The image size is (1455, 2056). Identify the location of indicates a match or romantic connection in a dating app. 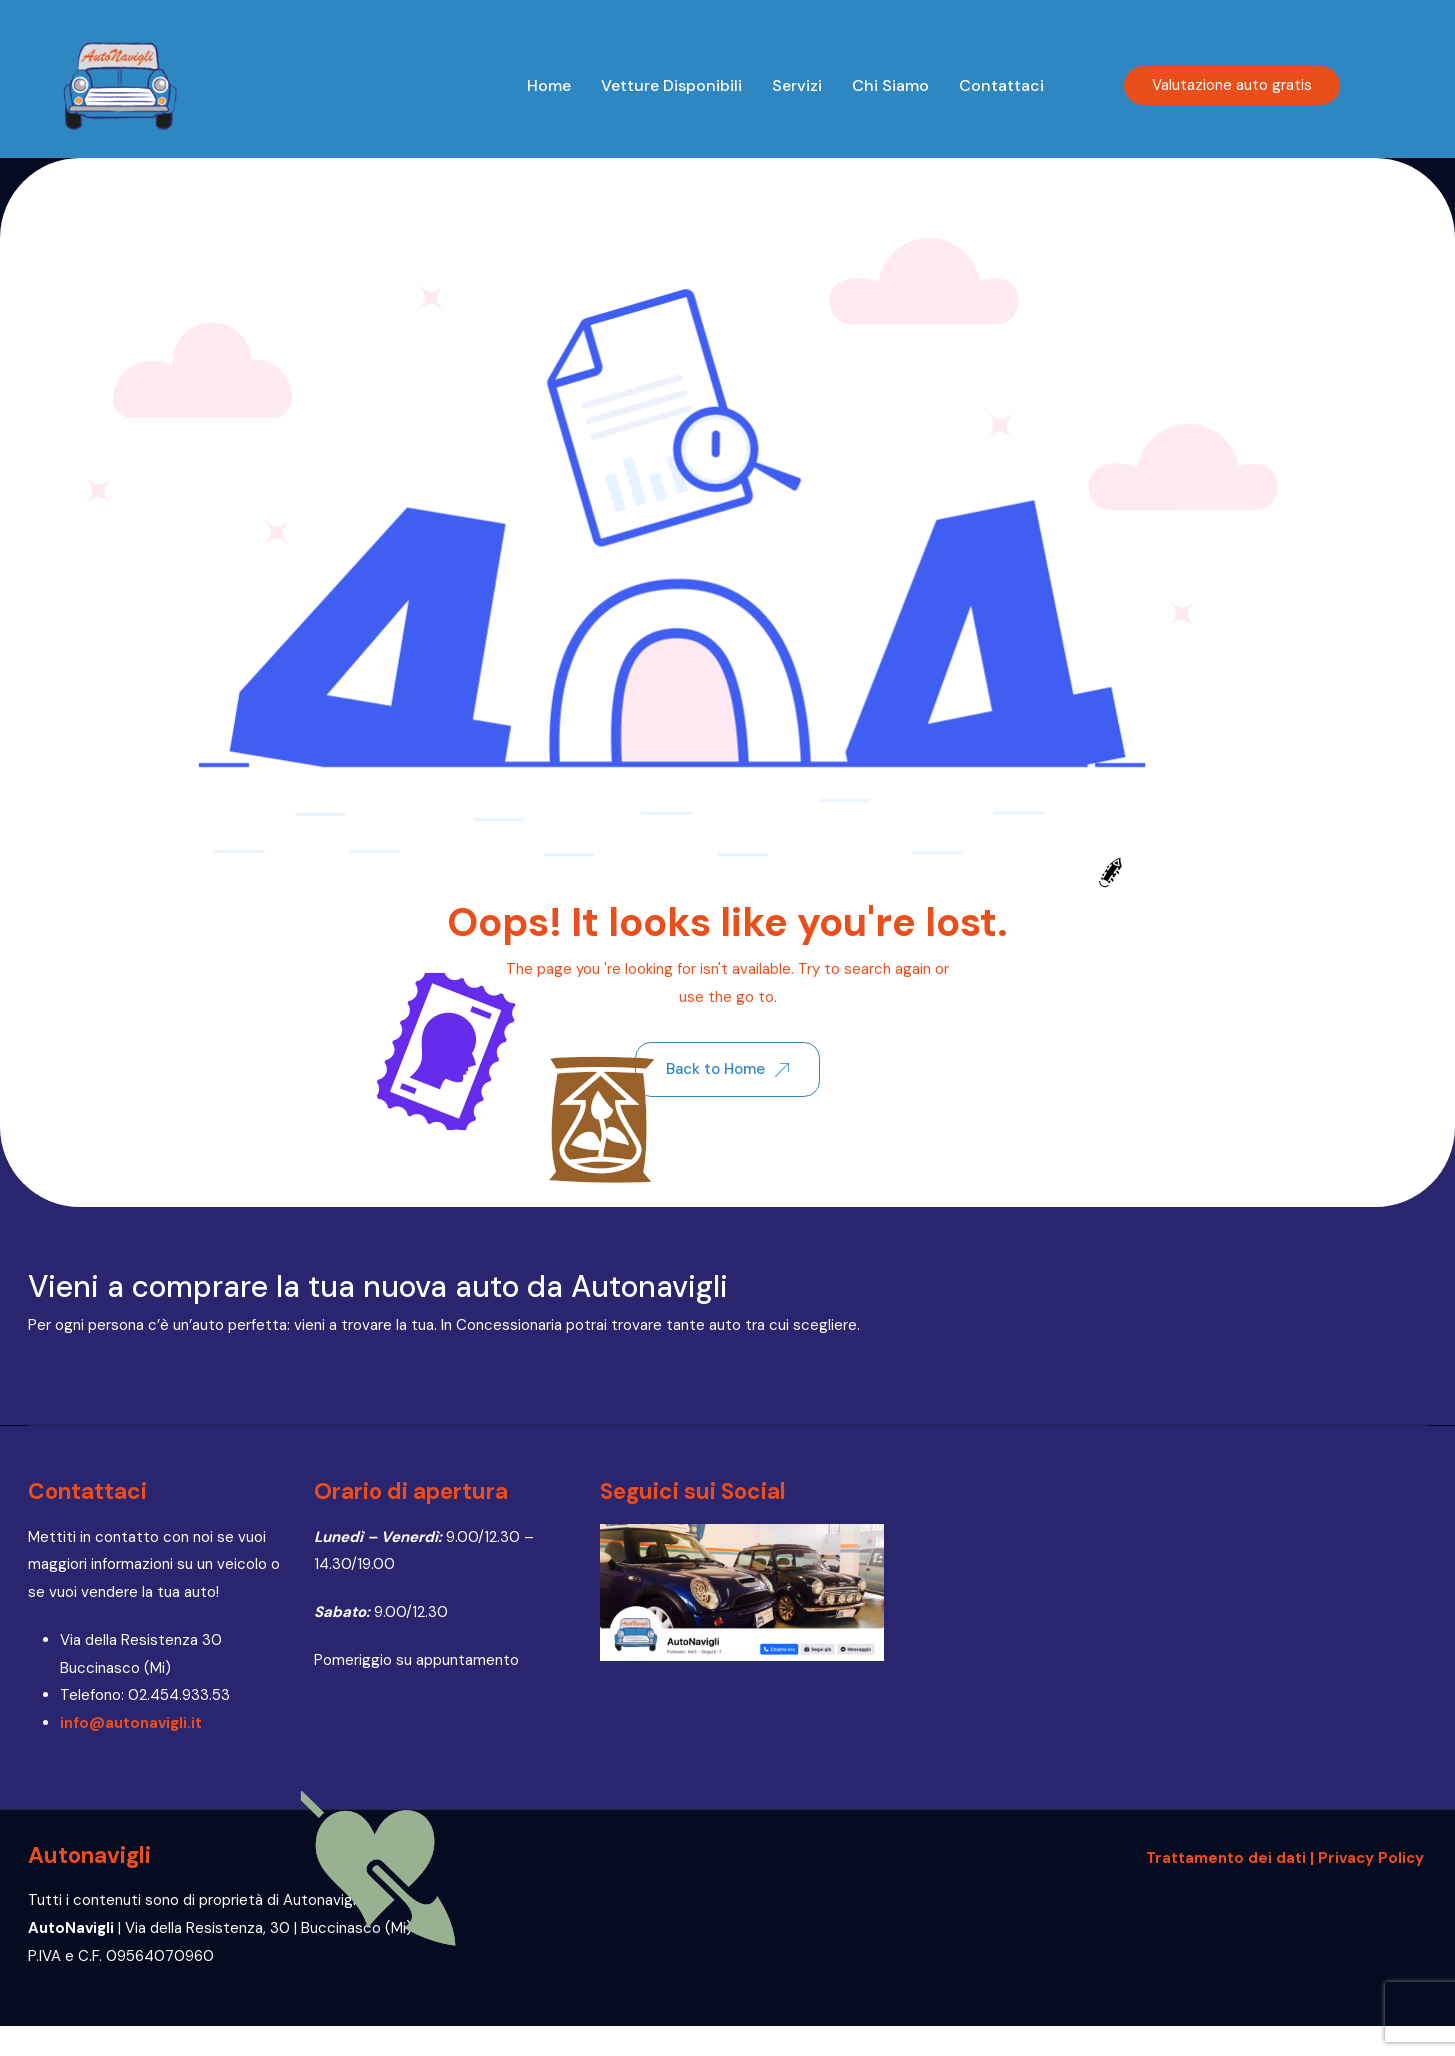
(378, 1867).